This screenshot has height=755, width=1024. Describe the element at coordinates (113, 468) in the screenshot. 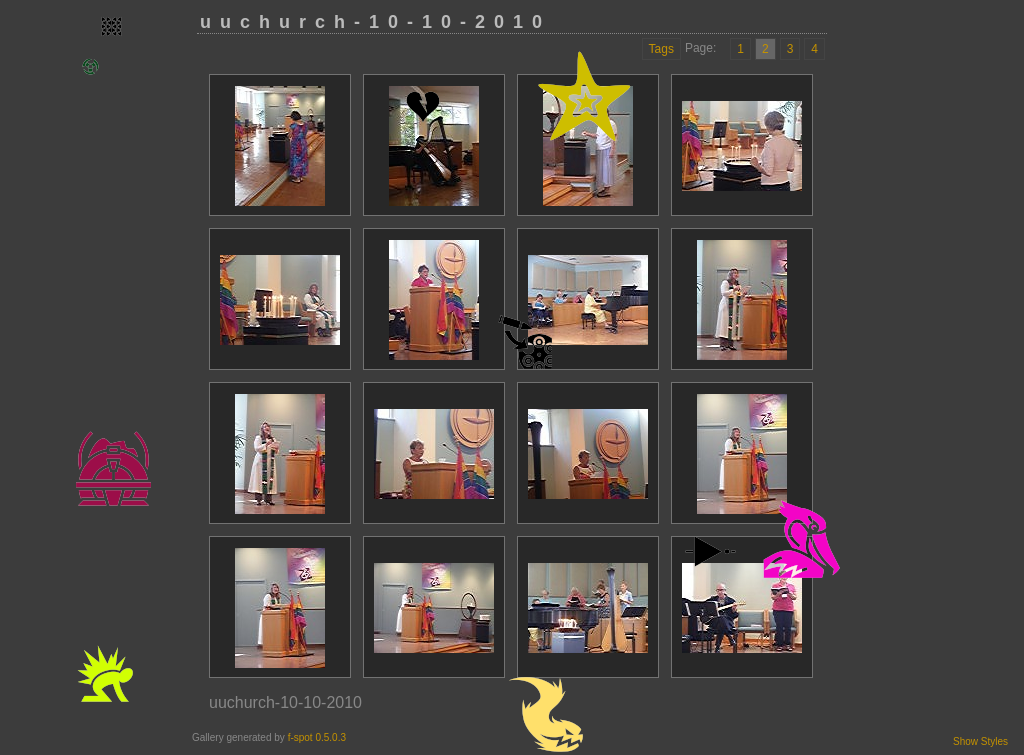

I see `access grain storage facilities` at that location.